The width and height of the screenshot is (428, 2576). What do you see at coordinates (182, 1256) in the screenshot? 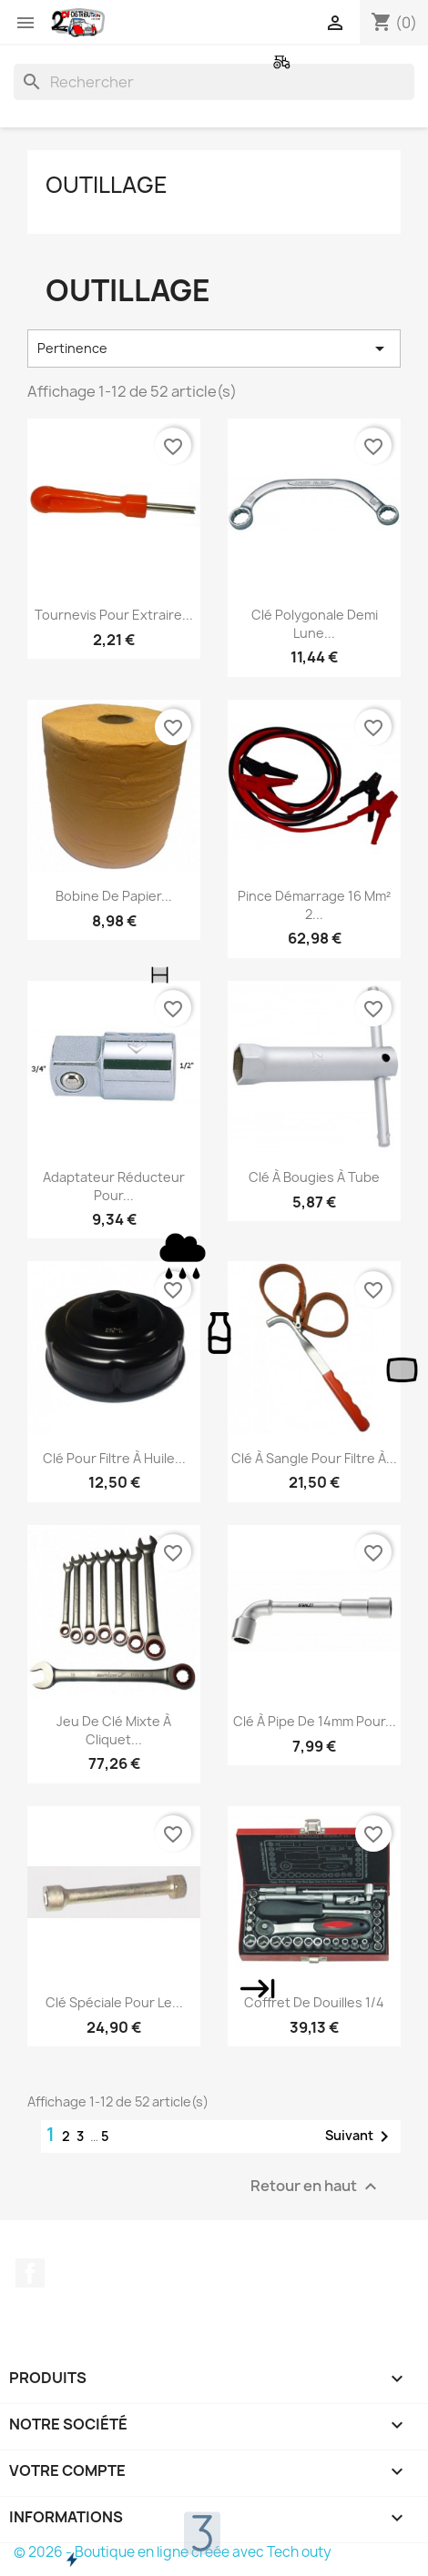
I see `indicates rainy weather conditions` at bounding box center [182, 1256].